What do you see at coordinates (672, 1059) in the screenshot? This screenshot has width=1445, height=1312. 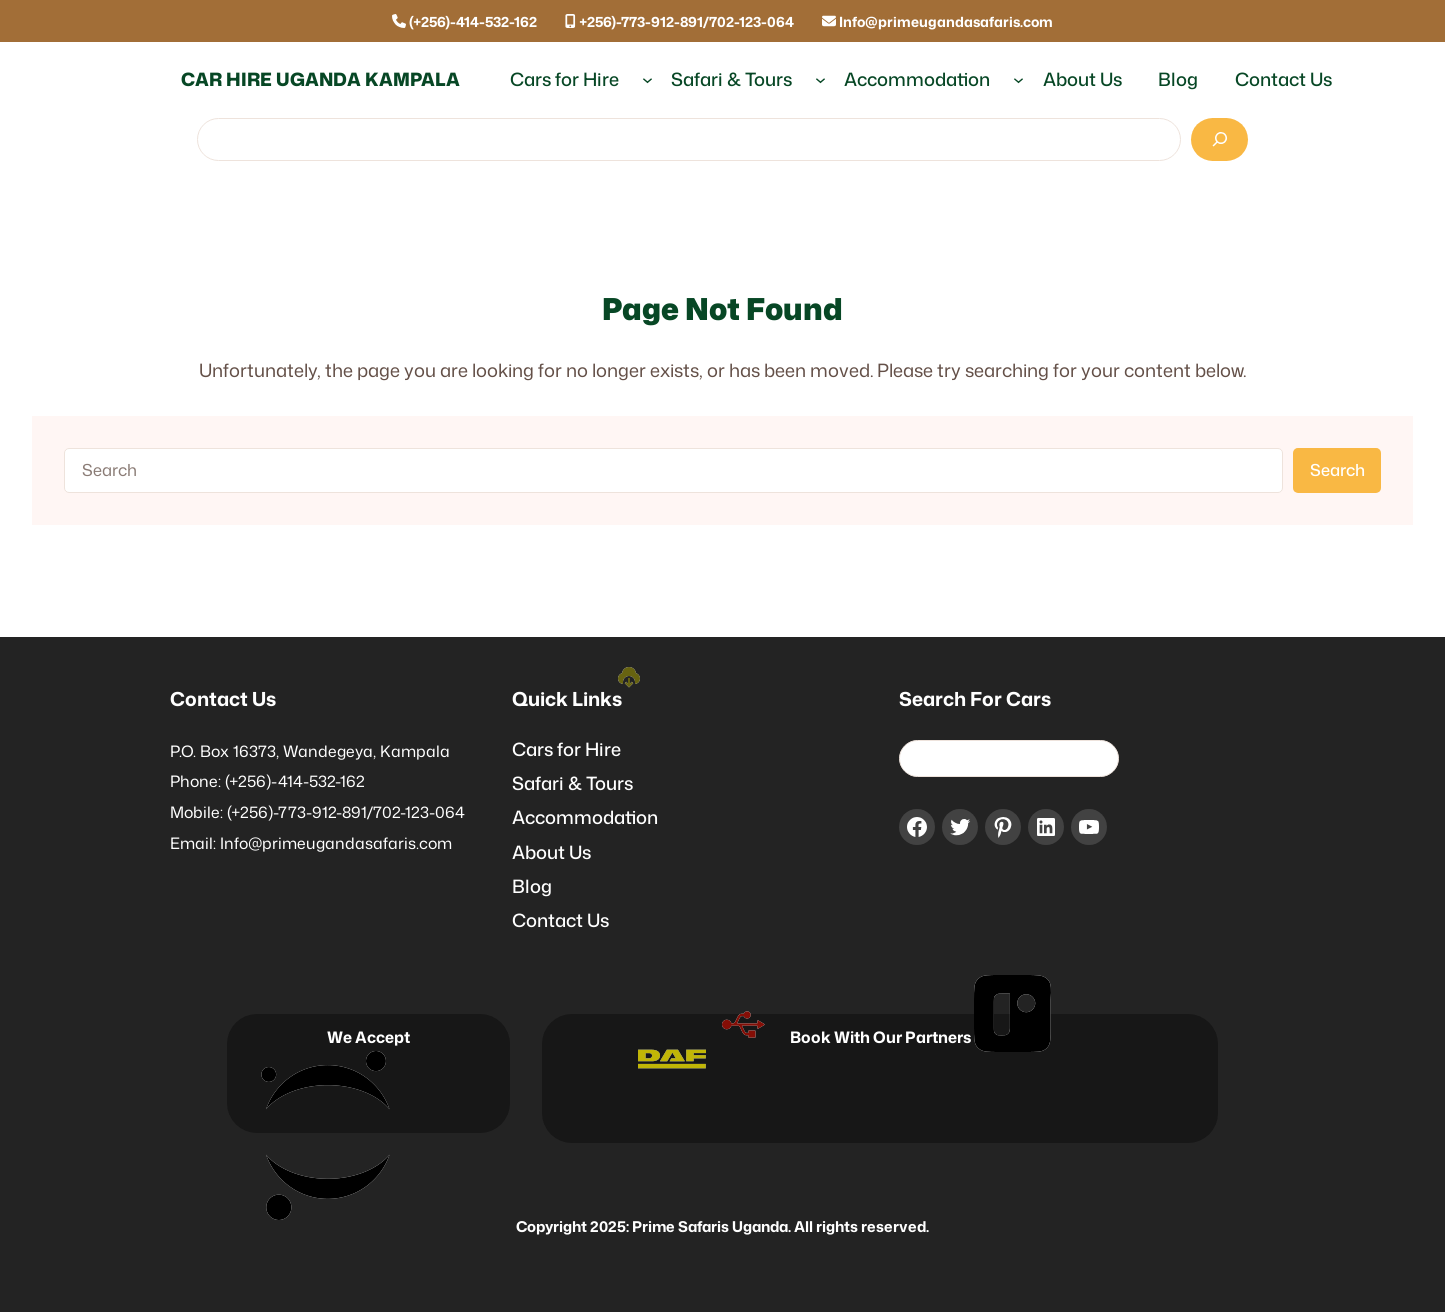 I see `DAF Trucks company logo` at bounding box center [672, 1059].